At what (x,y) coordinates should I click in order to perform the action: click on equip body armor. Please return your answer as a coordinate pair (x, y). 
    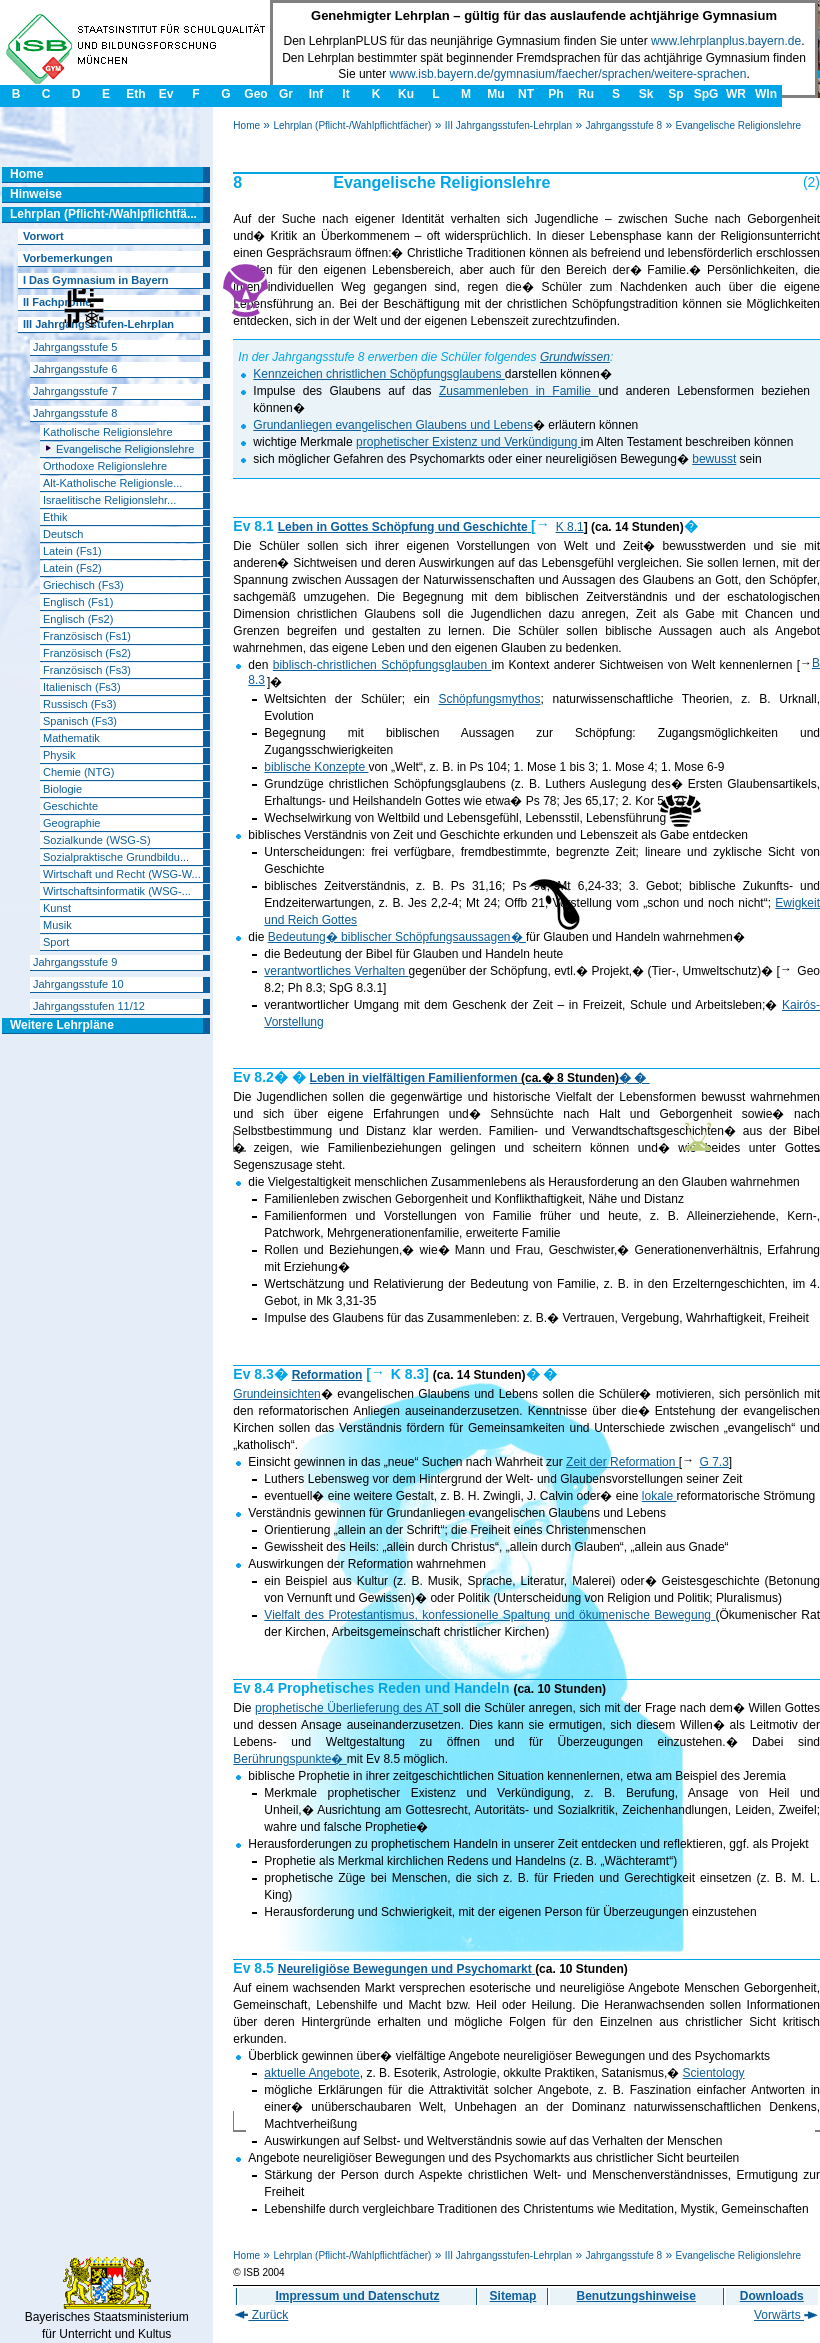
    Looking at the image, I should click on (680, 810).